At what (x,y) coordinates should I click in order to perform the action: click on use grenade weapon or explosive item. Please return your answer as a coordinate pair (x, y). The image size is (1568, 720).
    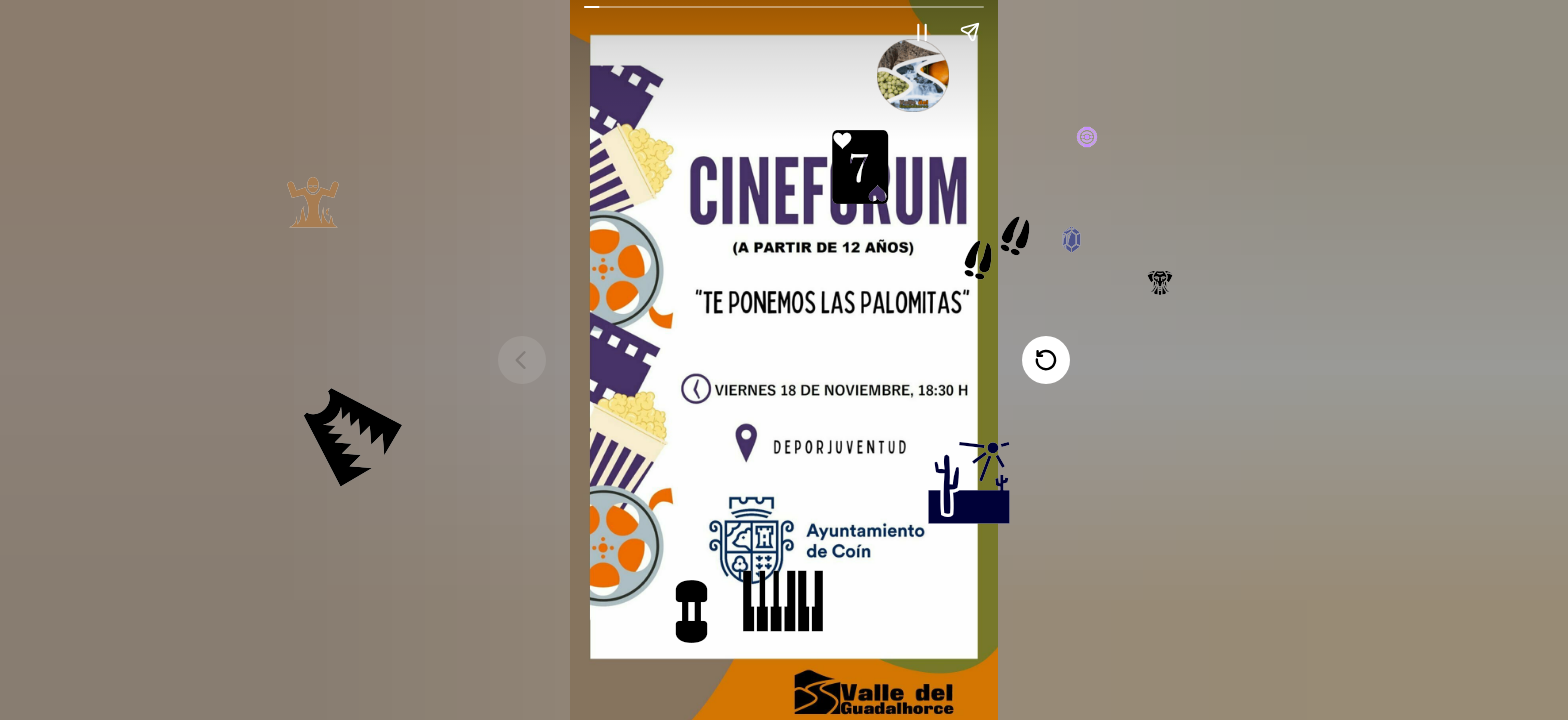
    Looking at the image, I should click on (691, 611).